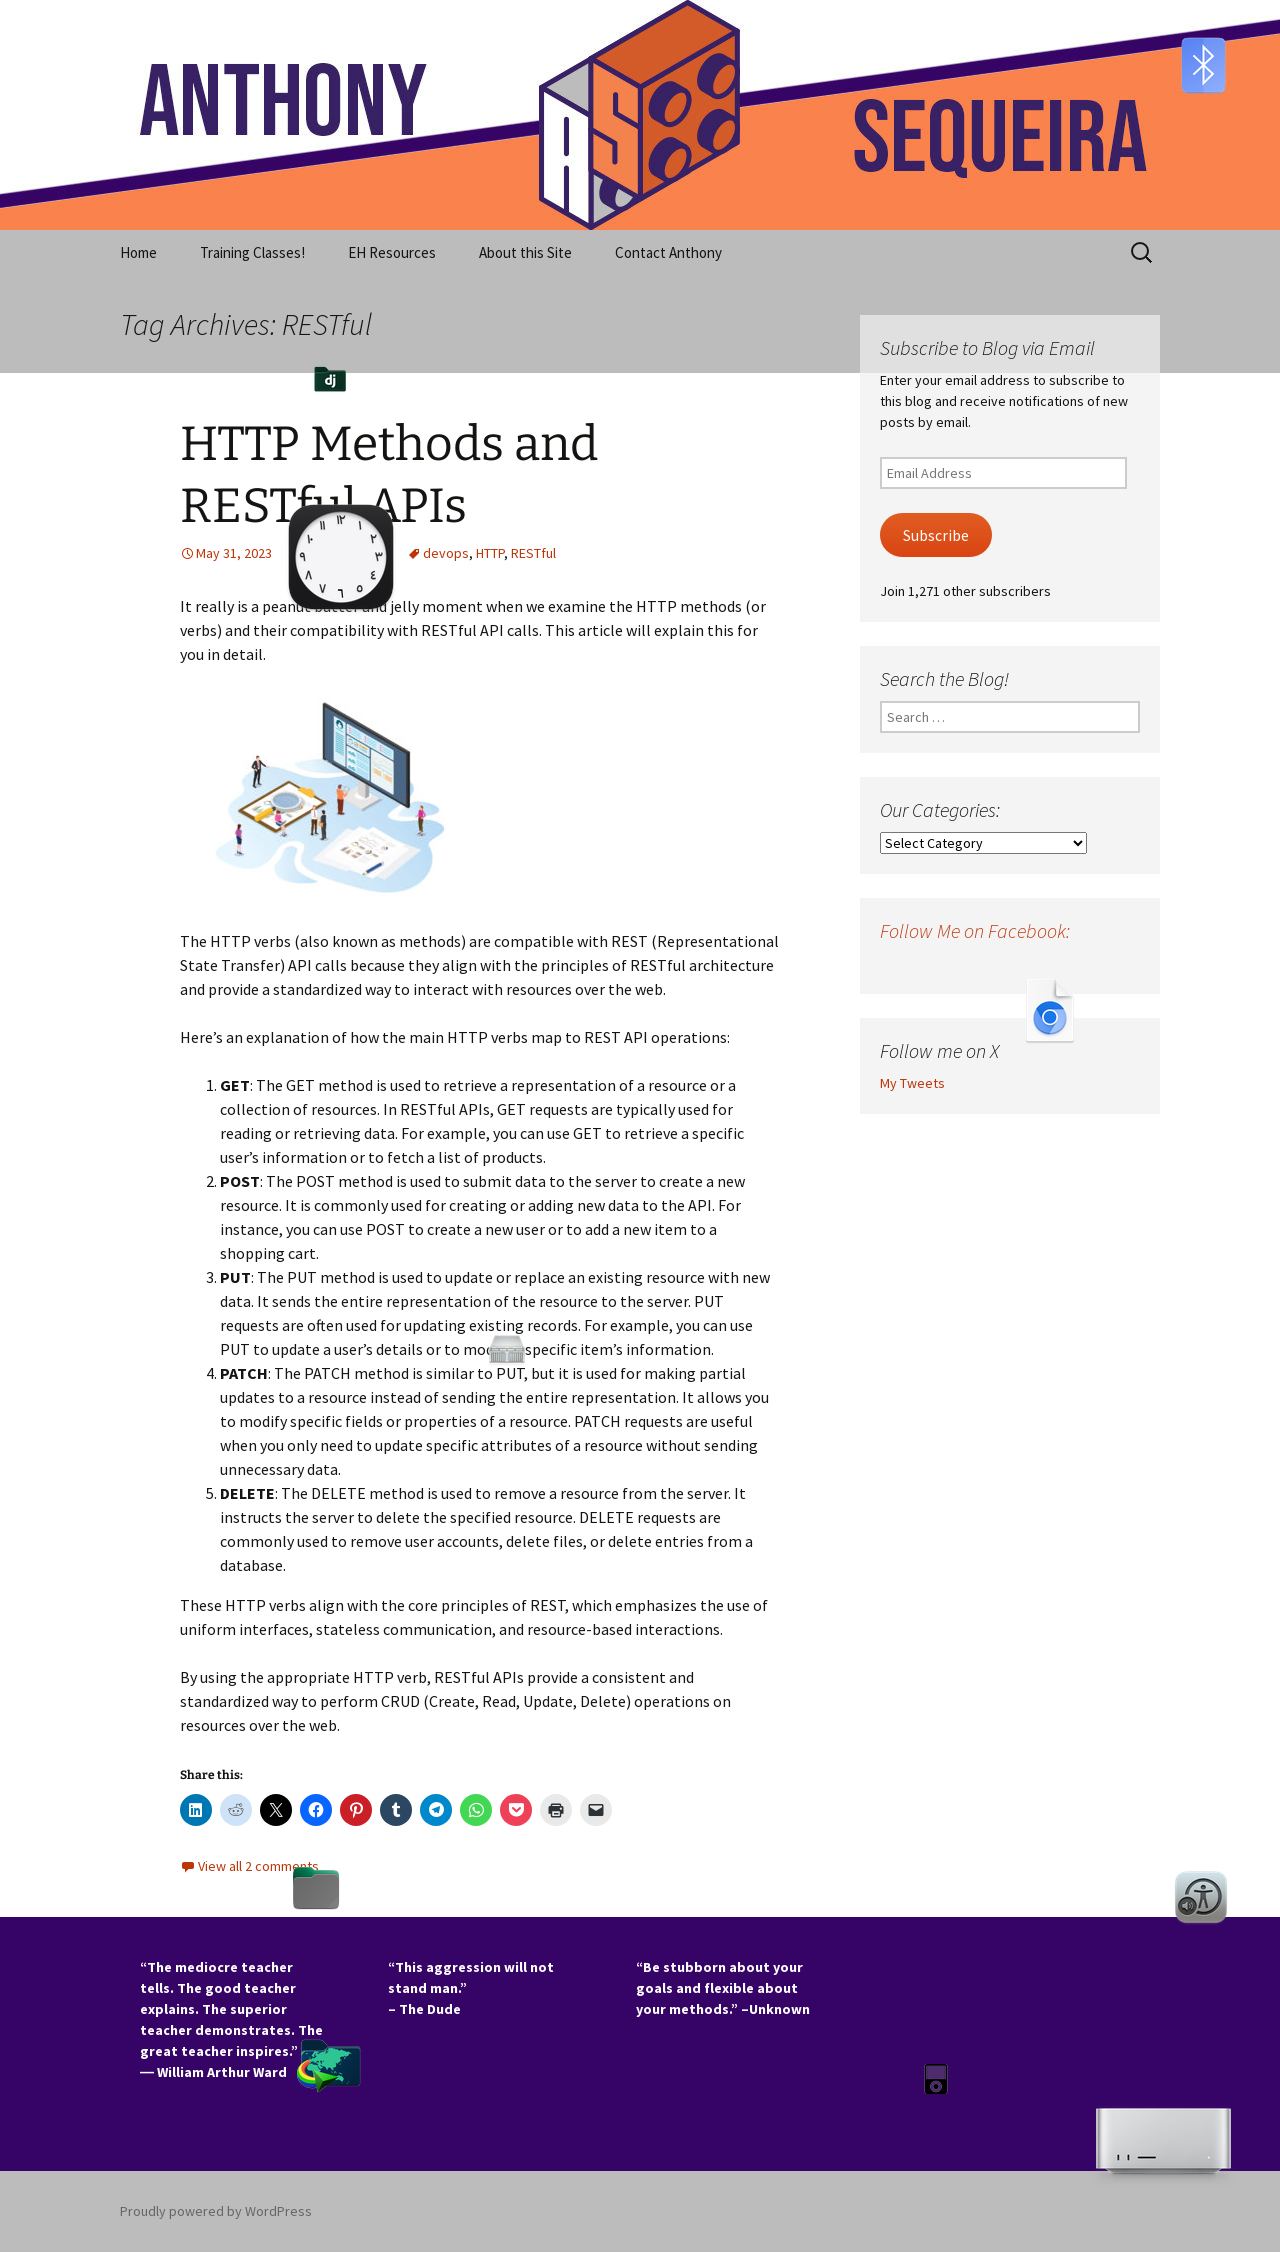 The width and height of the screenshot is (1280, 2252). What do you see at coordinates (507, 1348) in the screenshot?
I see `xserve g4 server hardware device` at bounding box center [507, 1348].